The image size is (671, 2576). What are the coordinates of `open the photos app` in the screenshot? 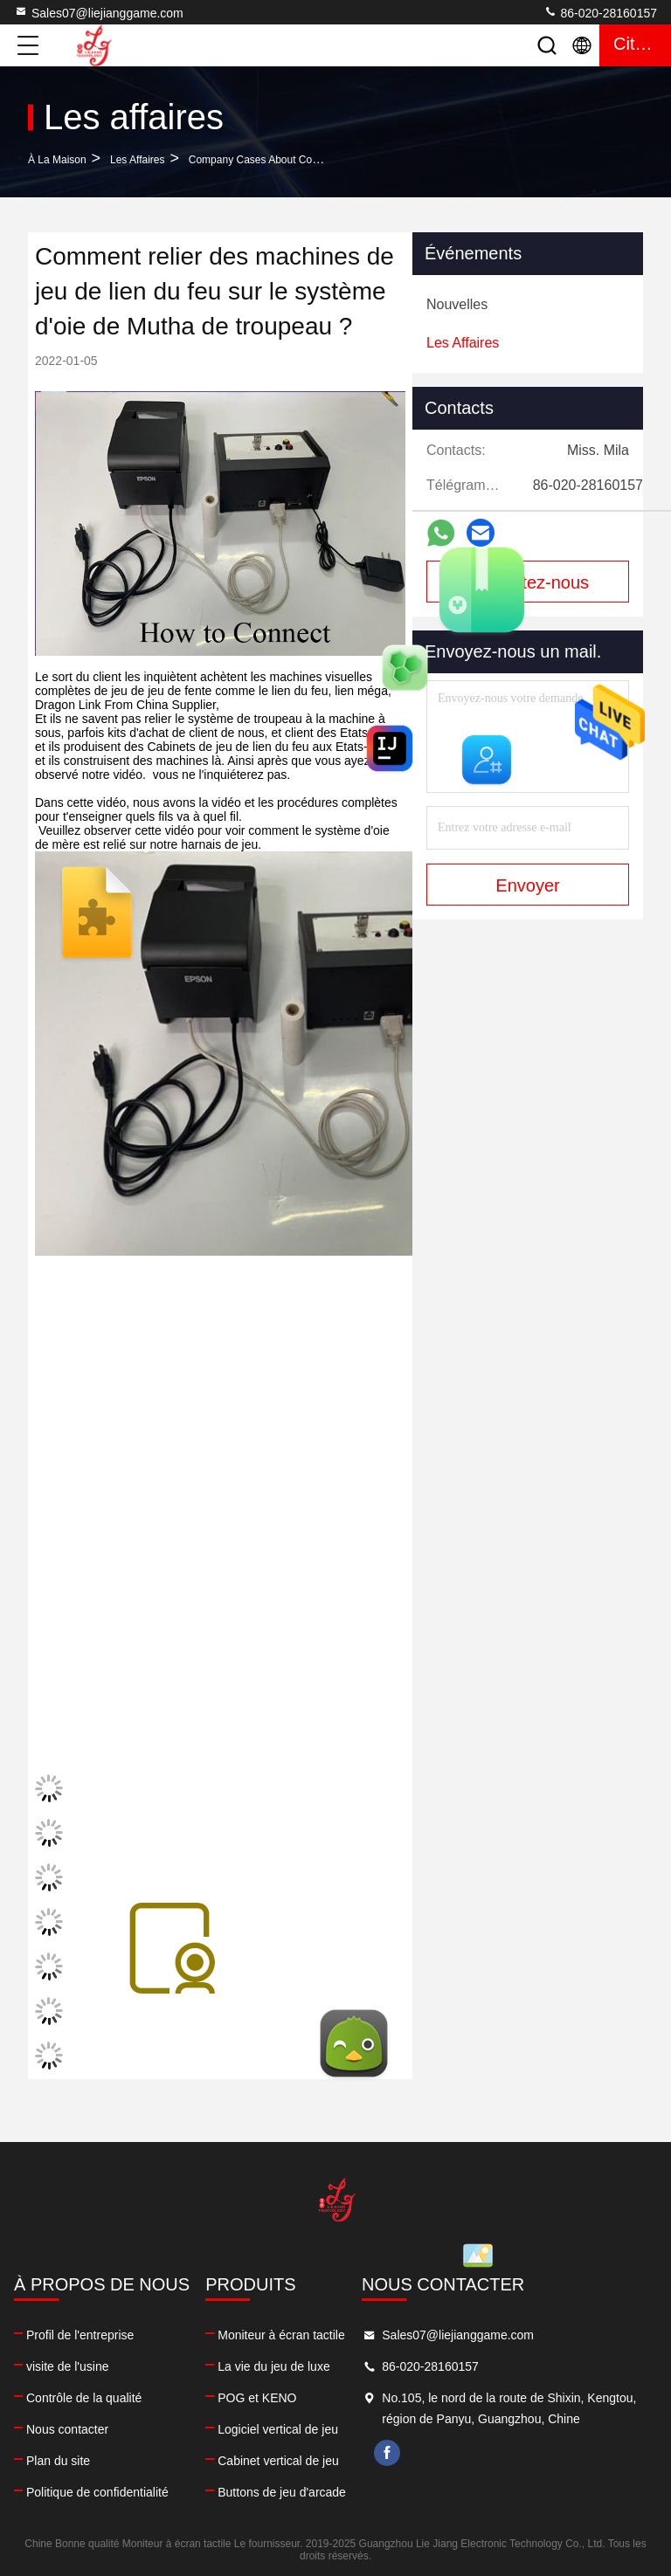 It's located at (478, 2256).